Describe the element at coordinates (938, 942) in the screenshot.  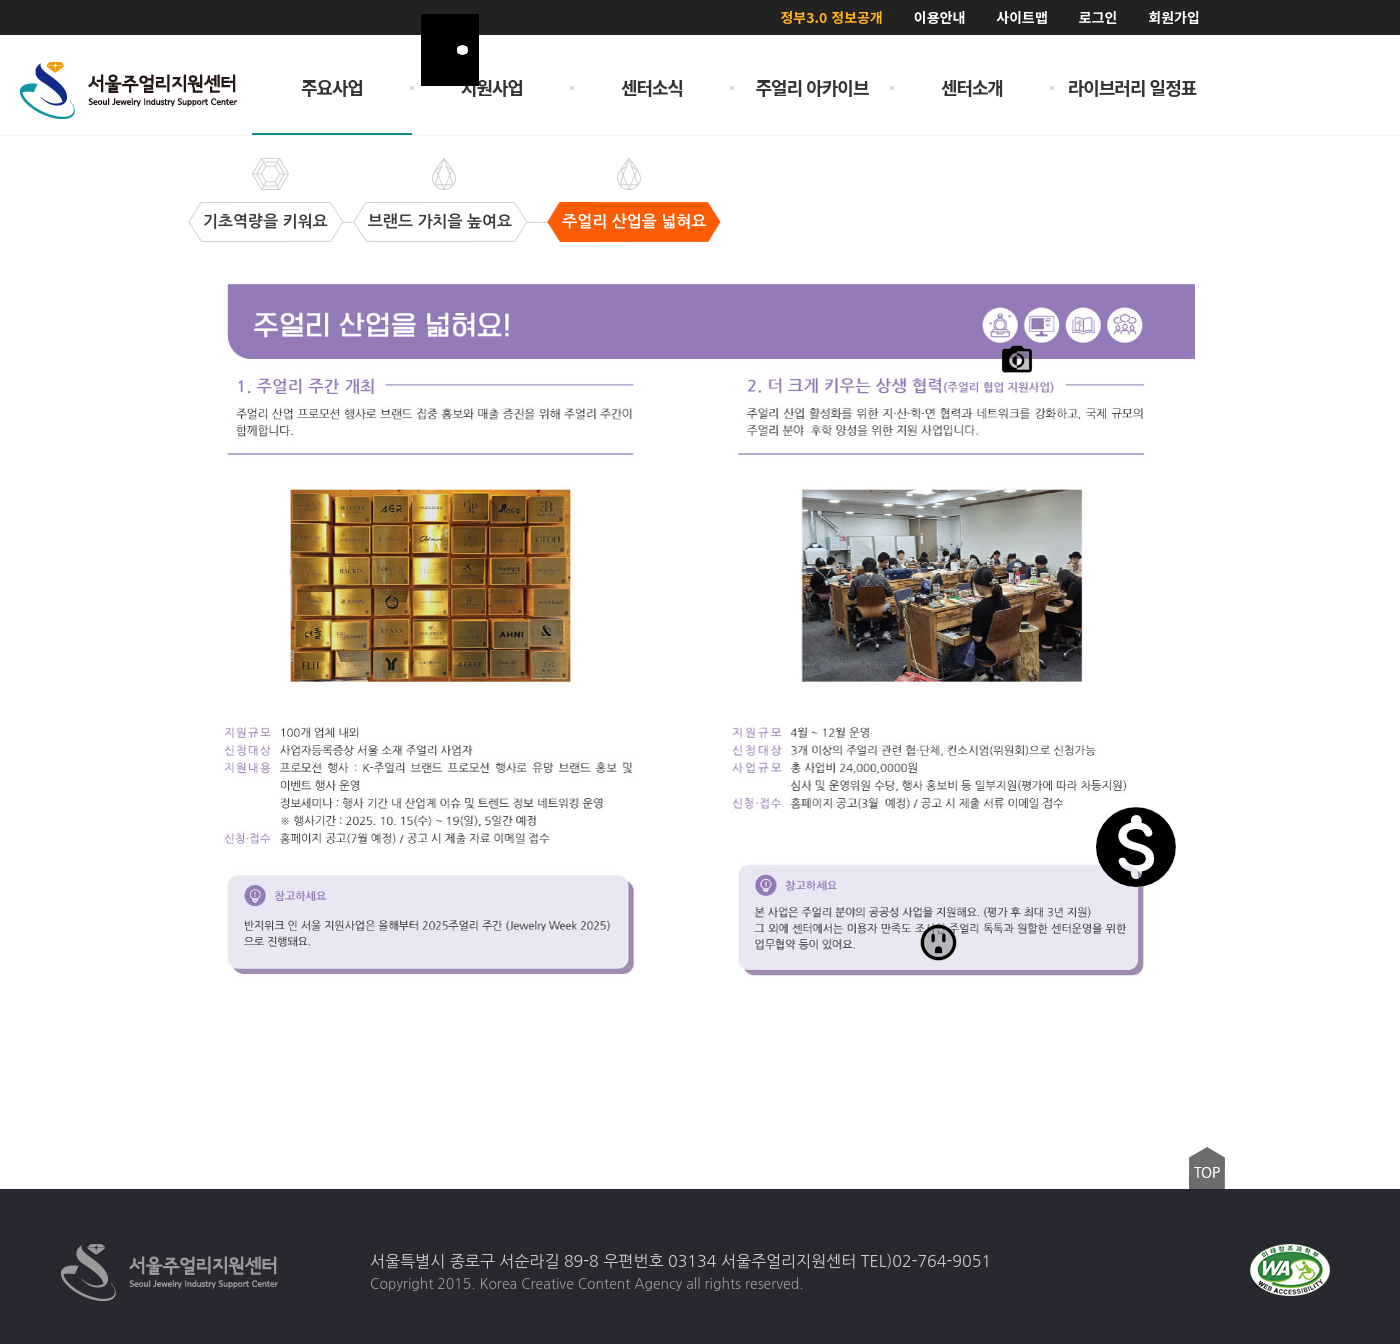
I see `indicates power outlet or electrical socket availability` at that location.